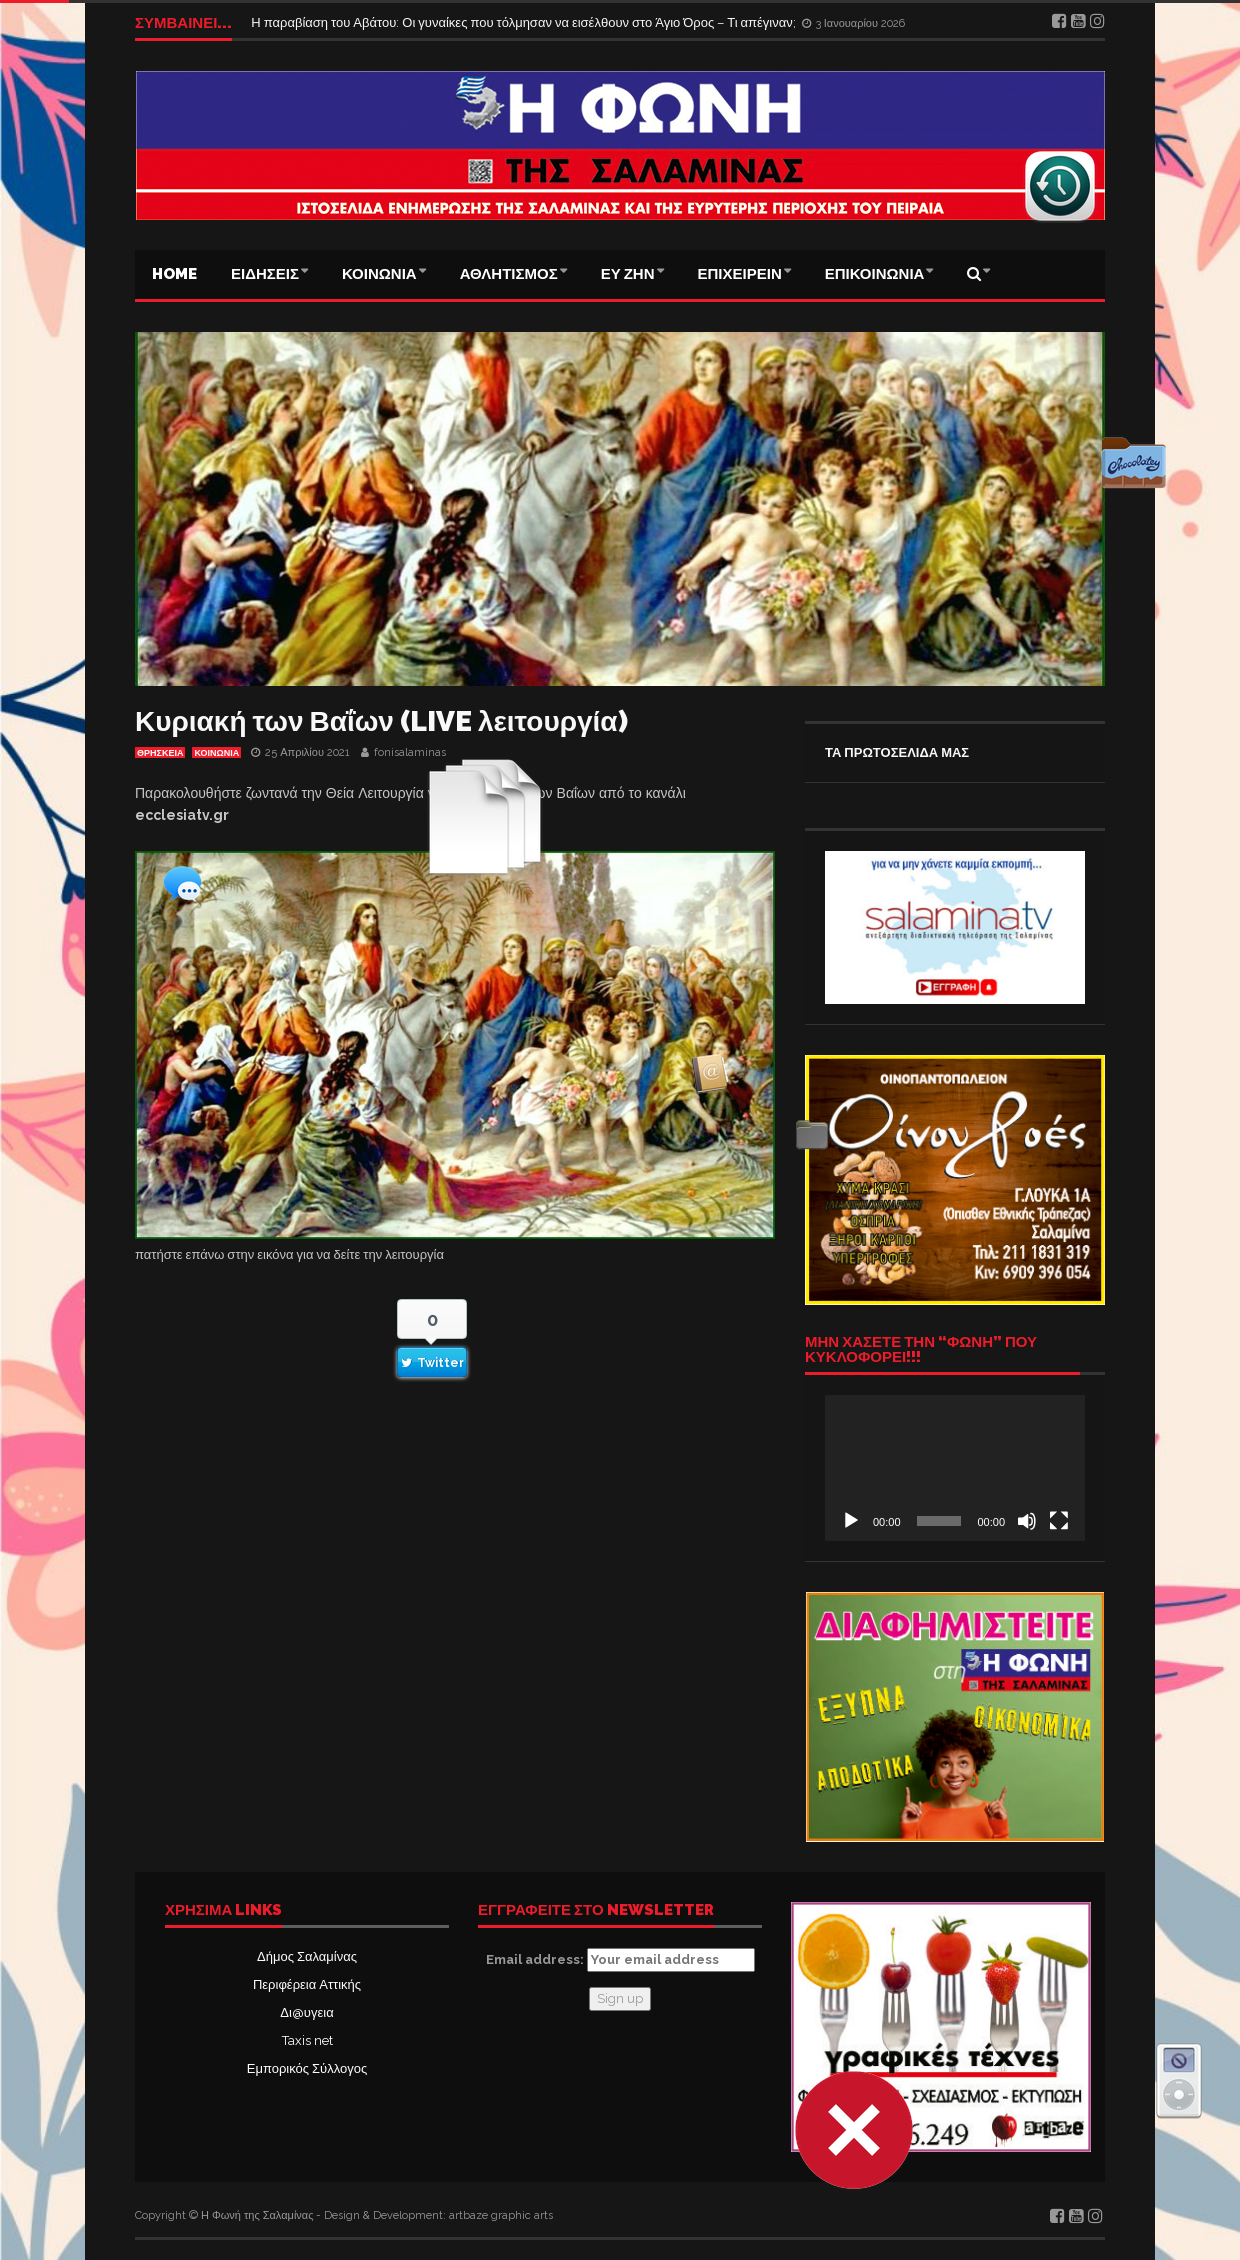 The height and width of the screenshot is (2260, 1240). What do you see at coordinates (1060, 186) in the screenshot?
I see `open Time Machine backup and restore utility` at bounding box center [1060, 186].